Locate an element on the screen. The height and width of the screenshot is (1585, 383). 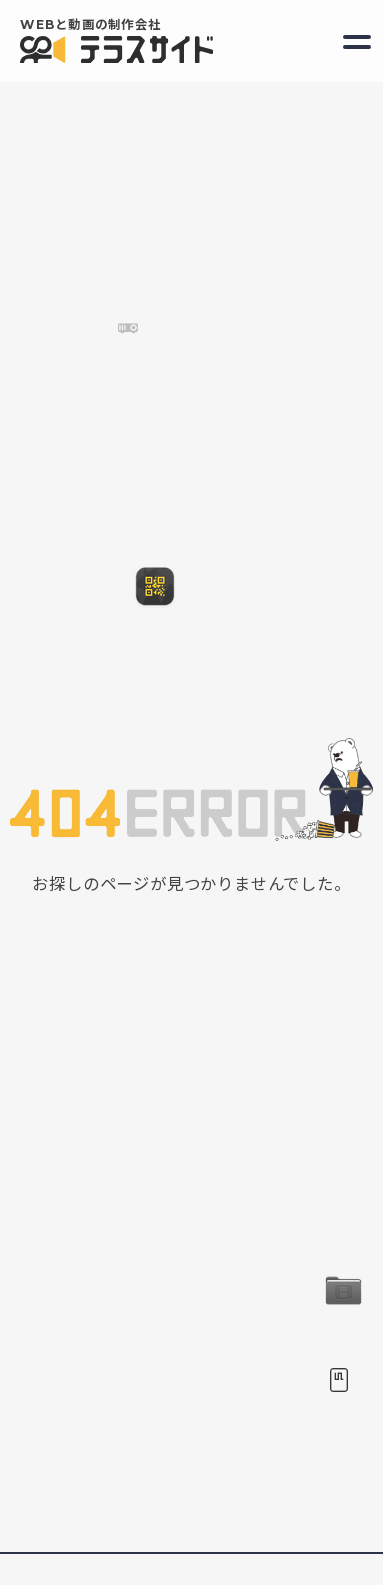
authenticate using a smartcard is located at coordinates (339, 1380).